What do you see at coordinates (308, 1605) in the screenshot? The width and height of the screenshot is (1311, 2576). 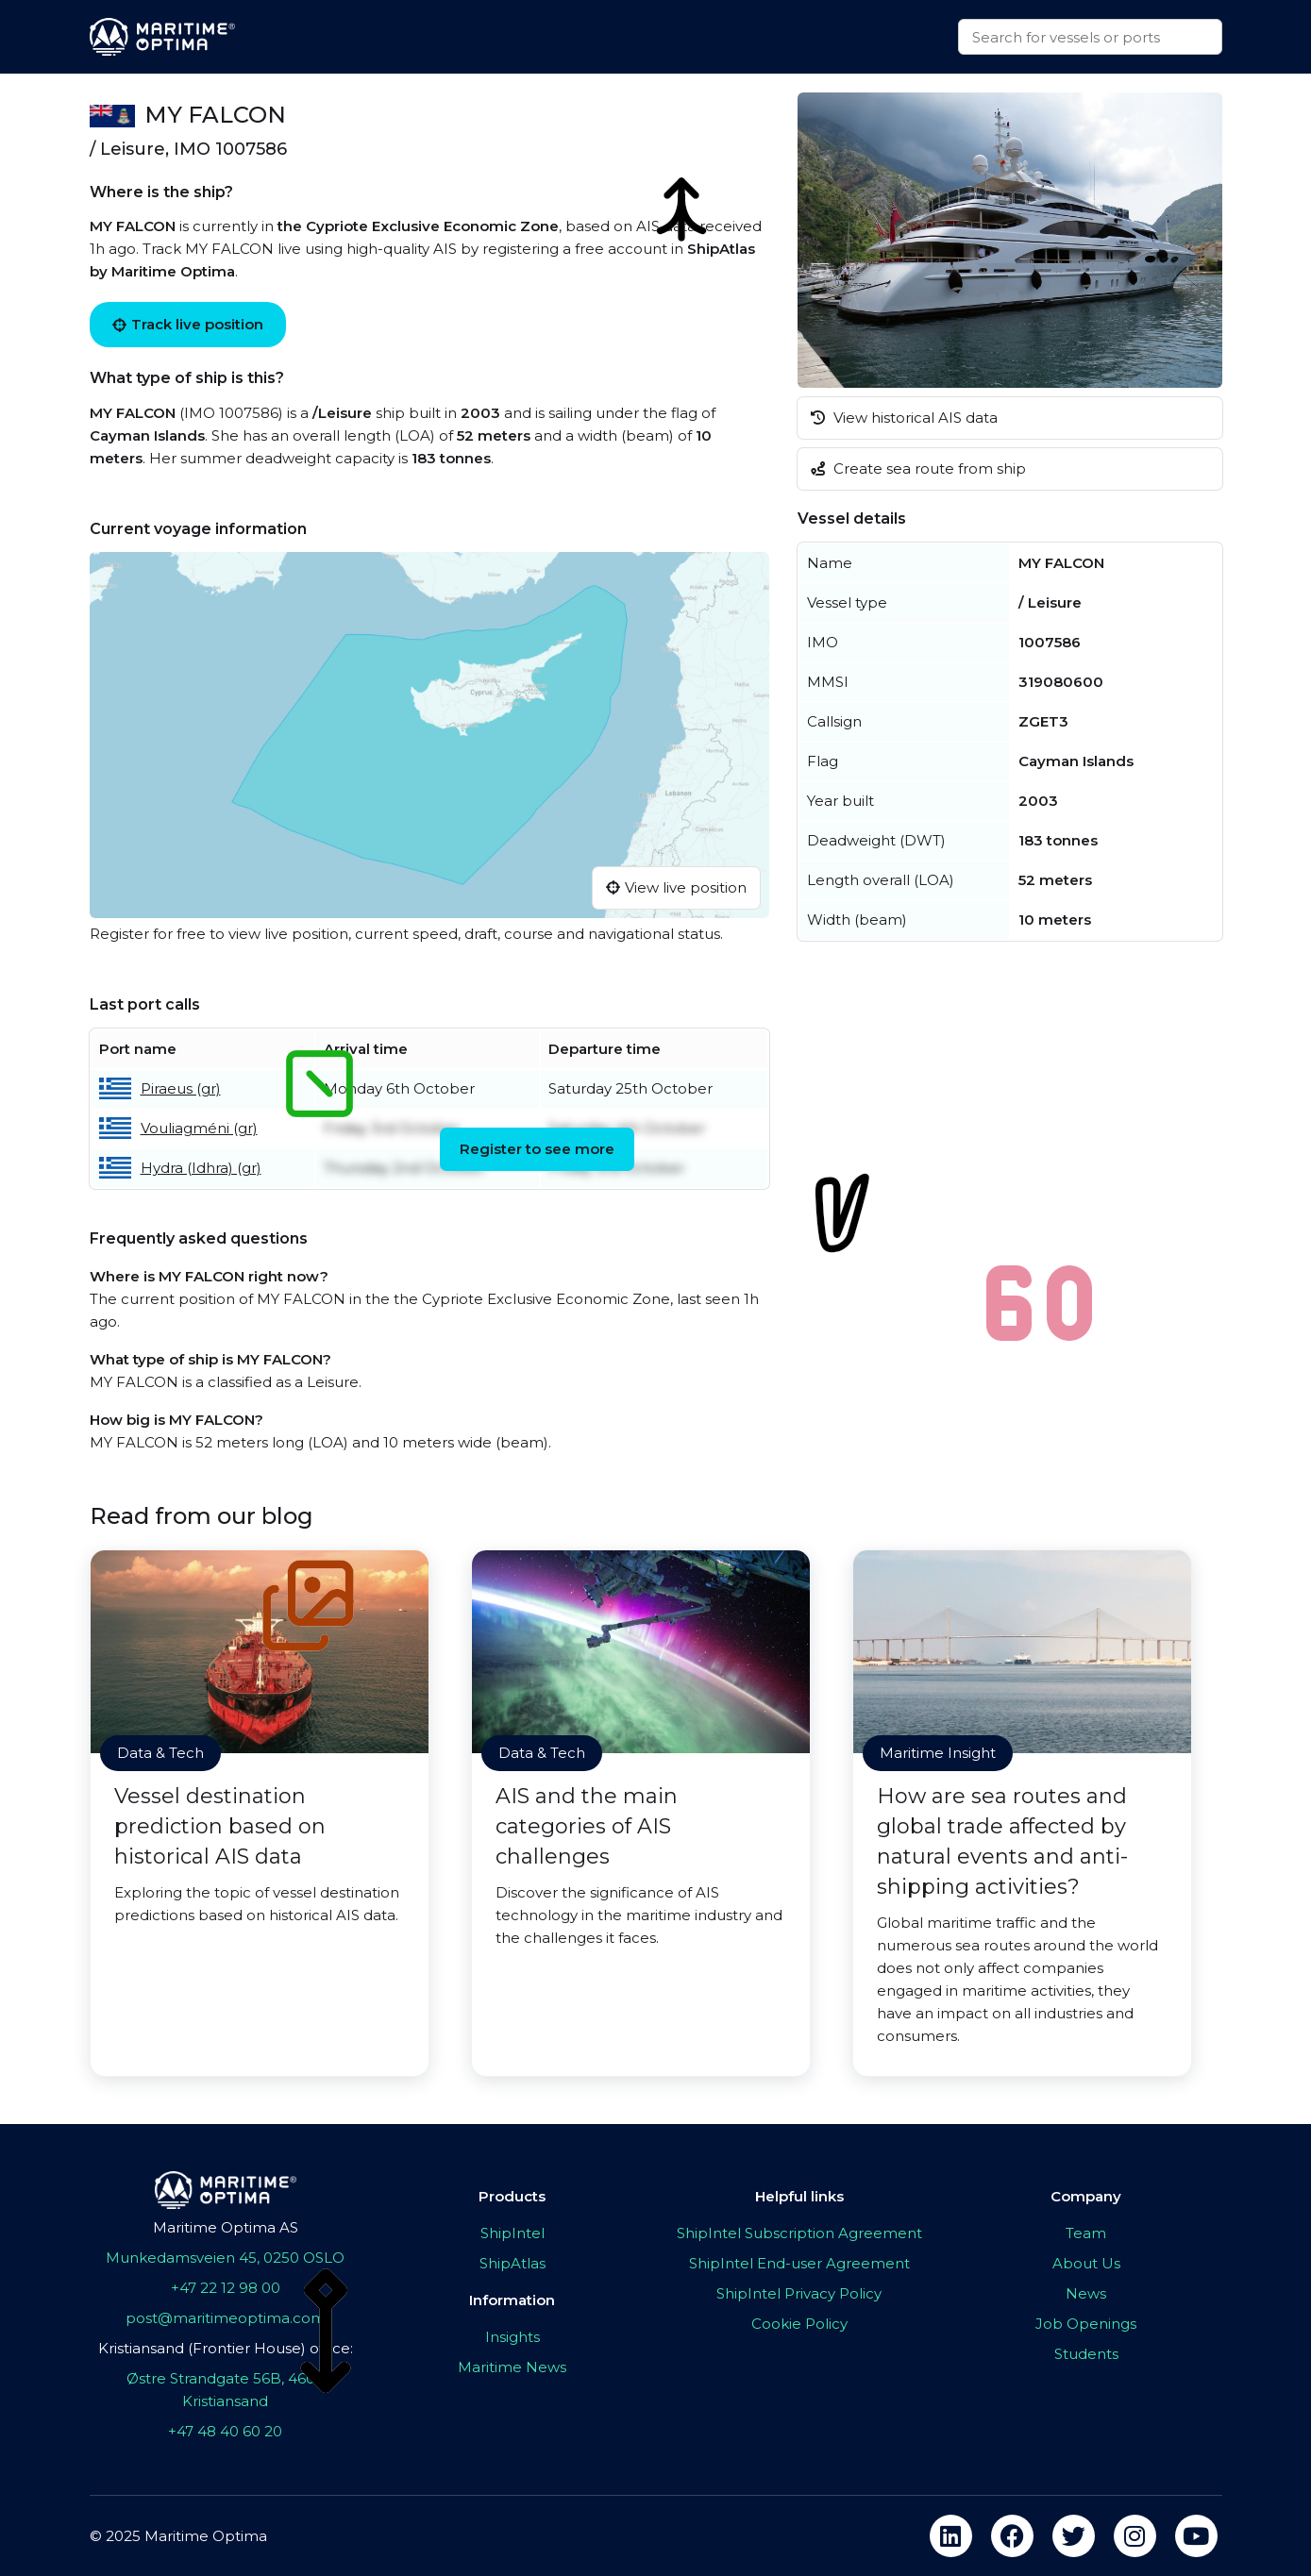 I see `view photo gallery` at bounding box center [308, 1605].